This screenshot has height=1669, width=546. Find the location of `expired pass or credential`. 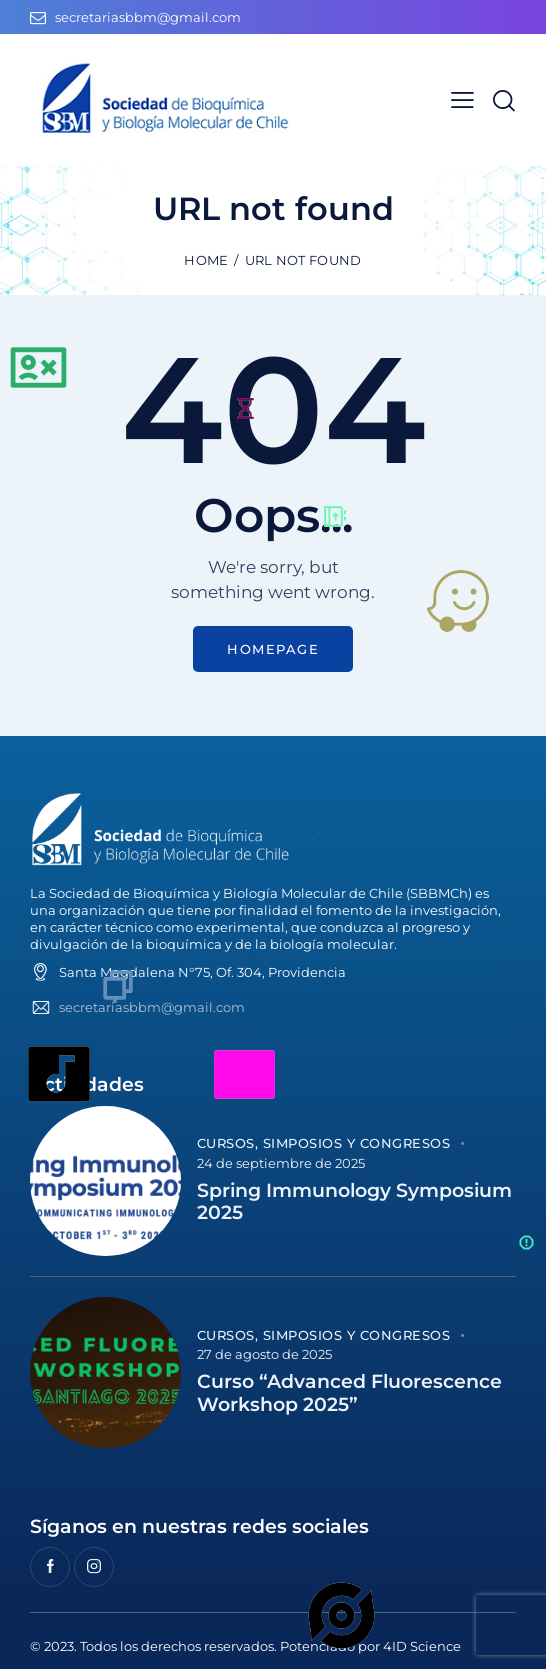

expired pass or credential is located at coordinates (38, 367).